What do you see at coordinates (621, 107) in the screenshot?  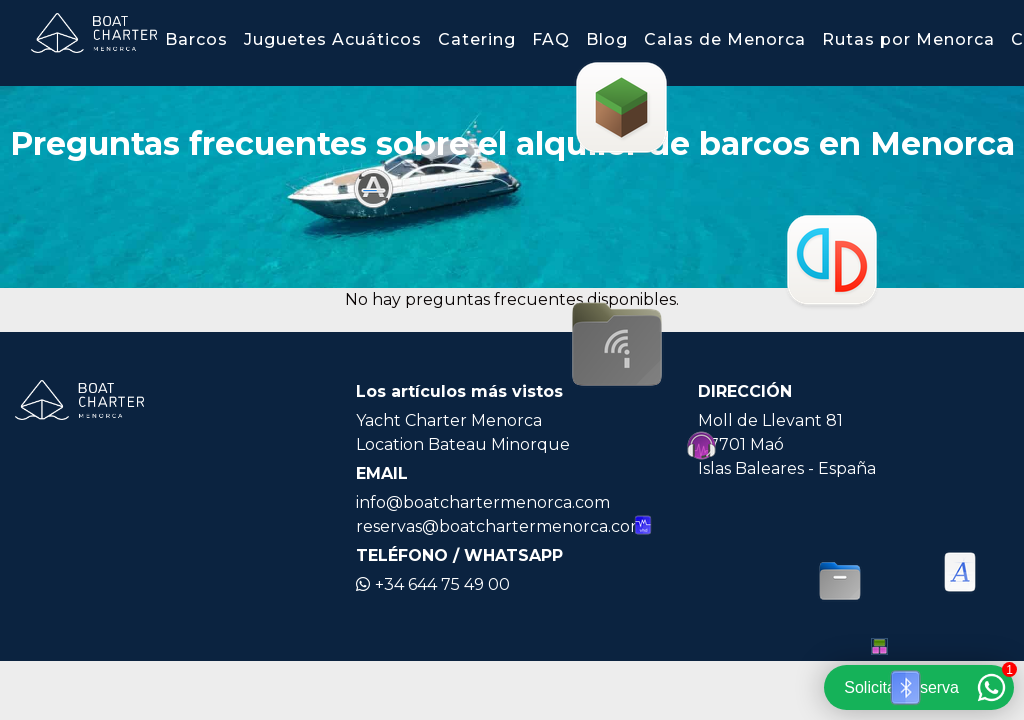 I see `launch minecraft` at bounding box center [621, 107].